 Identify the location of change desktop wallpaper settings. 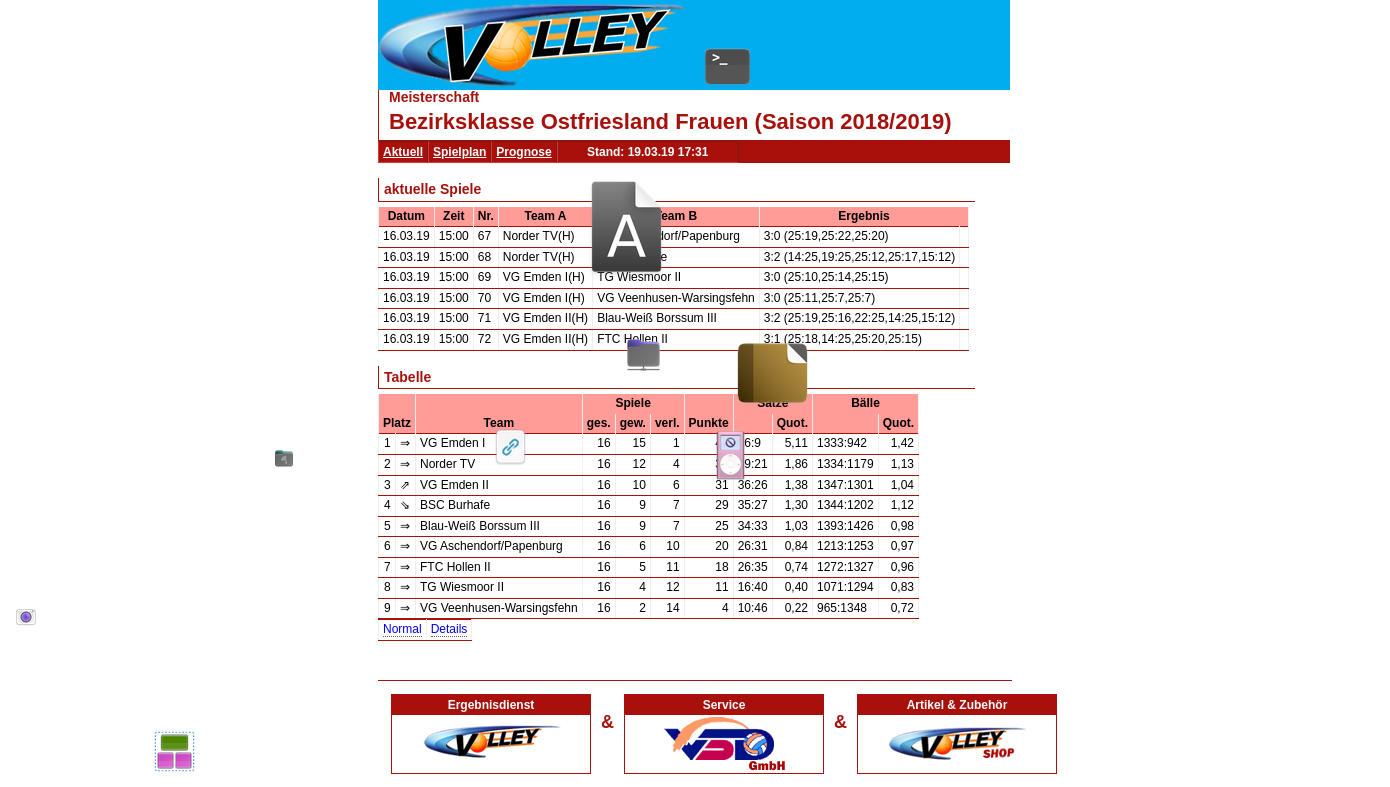
(772, 370).